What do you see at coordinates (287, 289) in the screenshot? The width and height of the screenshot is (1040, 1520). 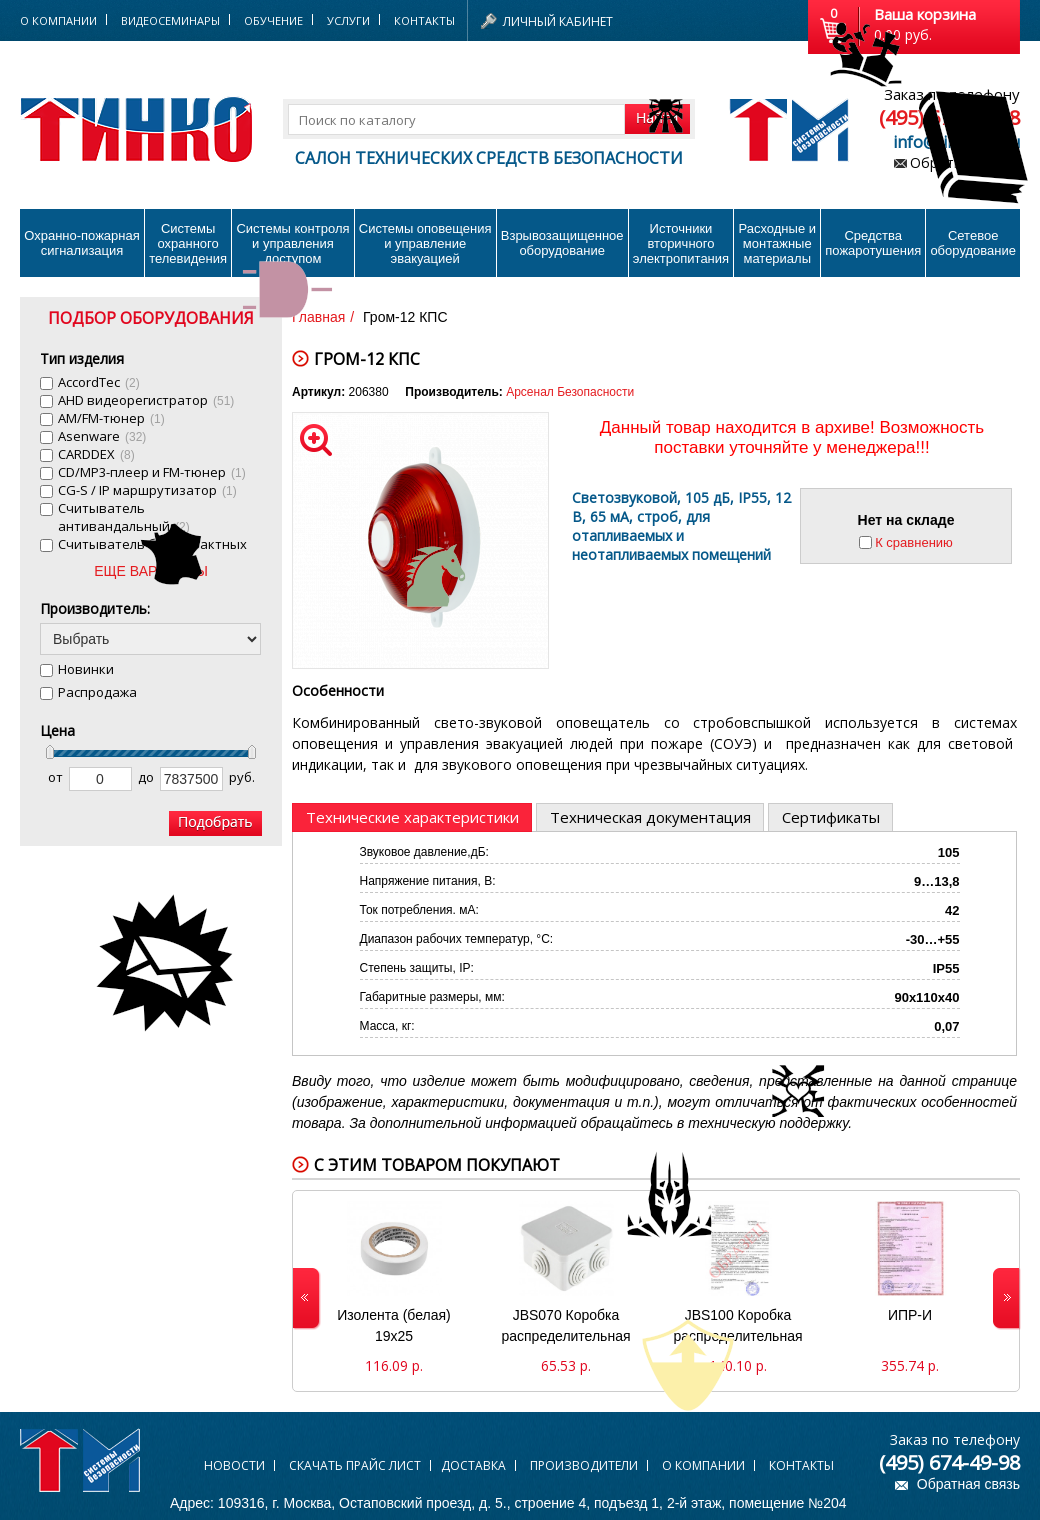 I see `represents an AND logic gate in a circuit diagram` at bounding box center [287, 289].